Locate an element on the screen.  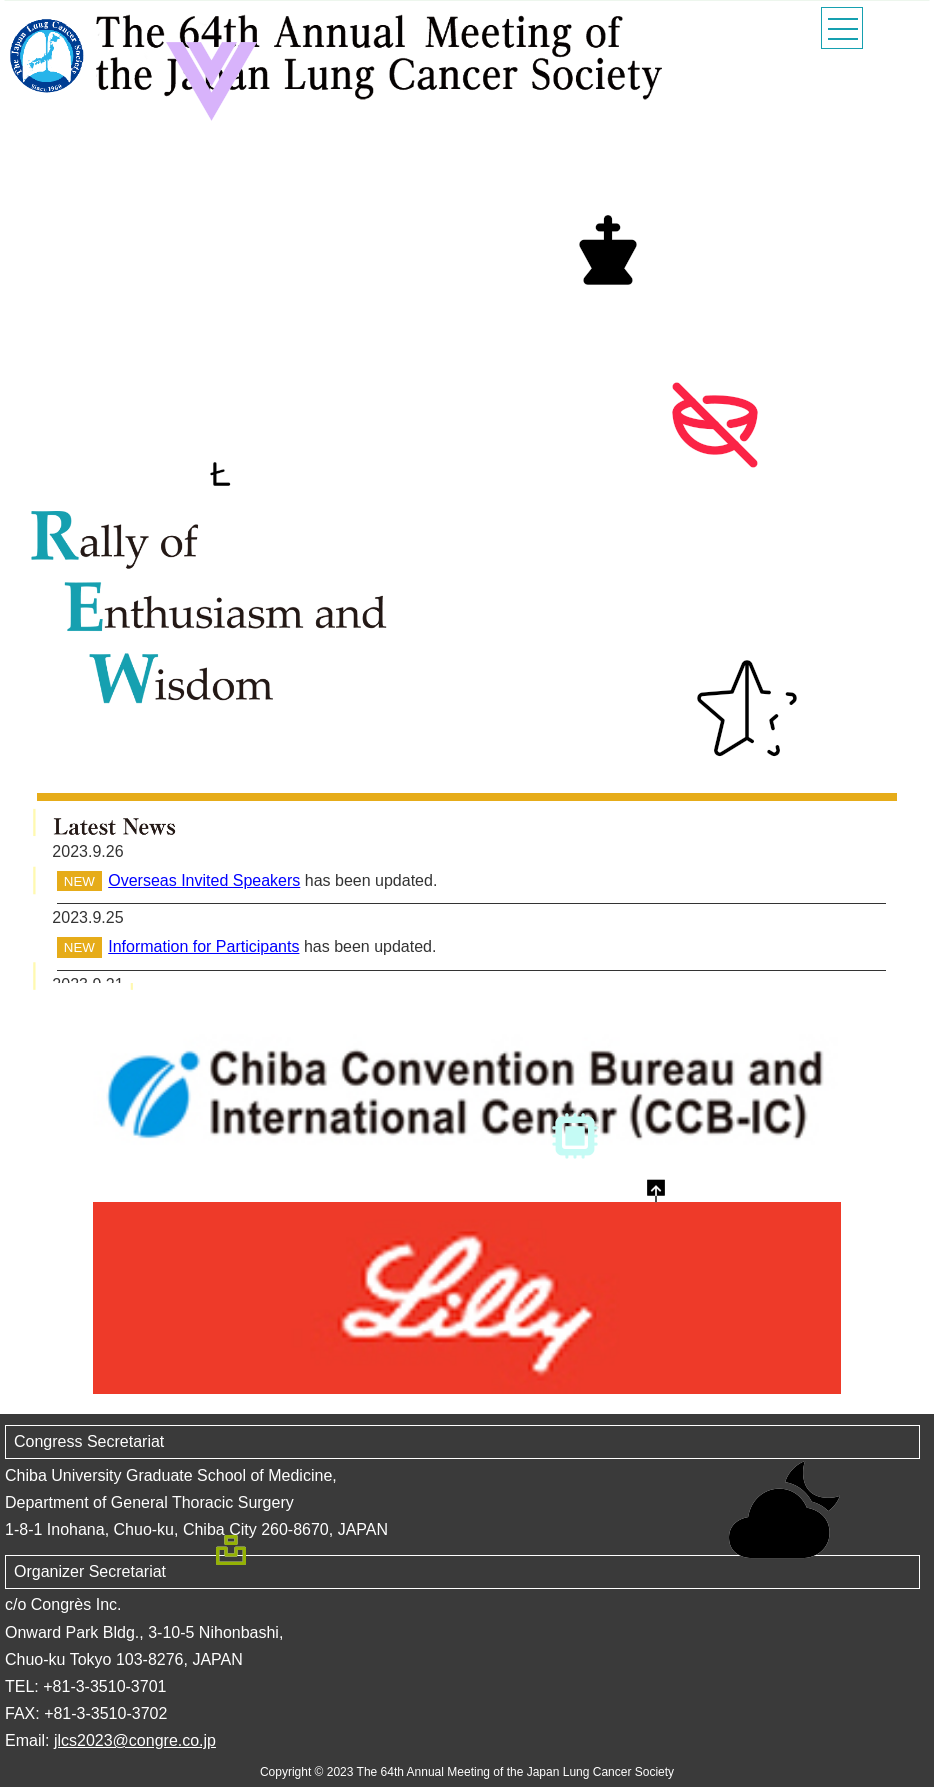
chess king piece indicator is located at coordinates (608, 252).